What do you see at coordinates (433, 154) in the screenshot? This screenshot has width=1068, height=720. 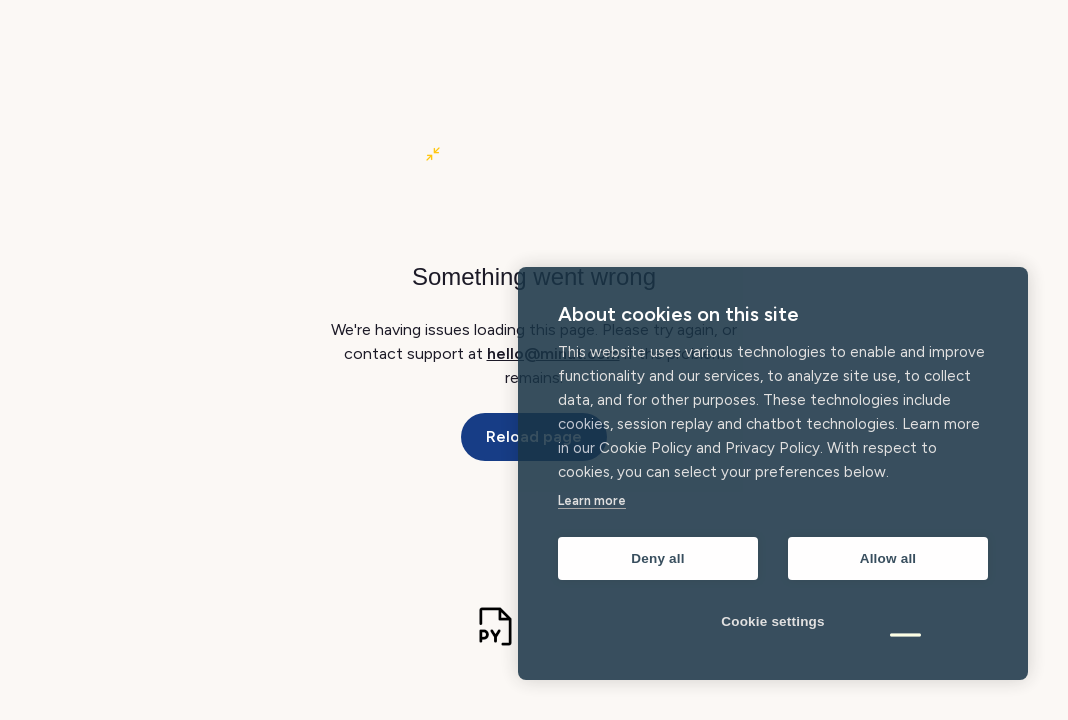 I see `minimize or collapse the current window` at bounding box center [433, 154].